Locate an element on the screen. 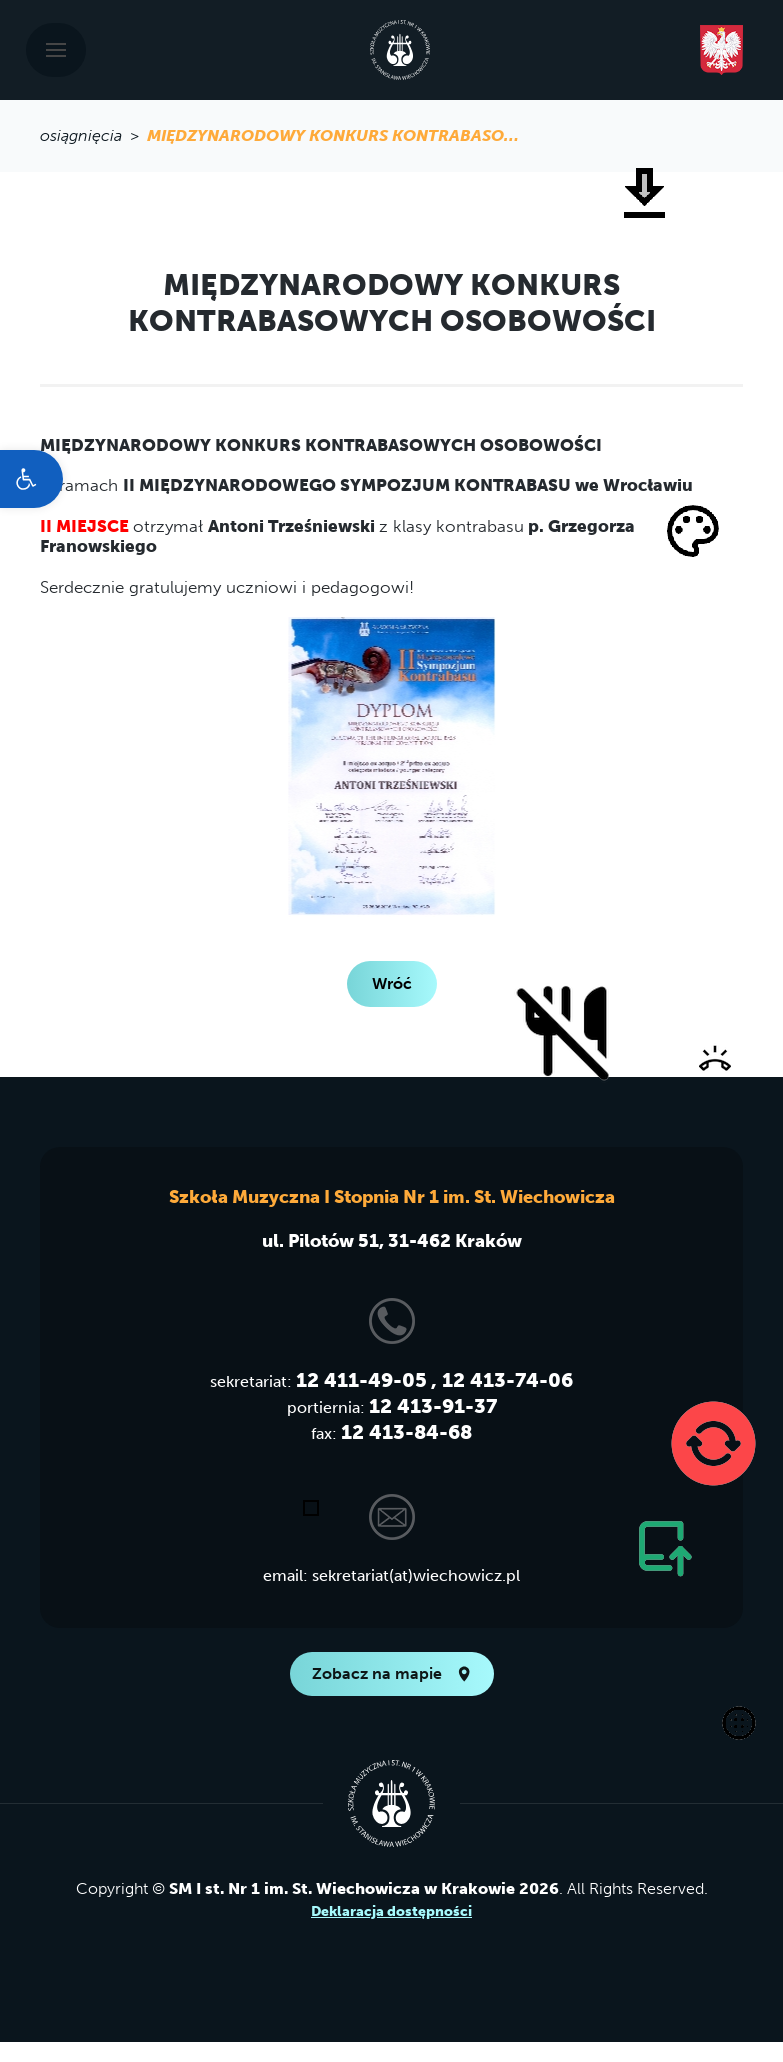 Image resolution: width=783 pixels, height=2062 pixels. download a file or document is located at coordinates (644, 194).